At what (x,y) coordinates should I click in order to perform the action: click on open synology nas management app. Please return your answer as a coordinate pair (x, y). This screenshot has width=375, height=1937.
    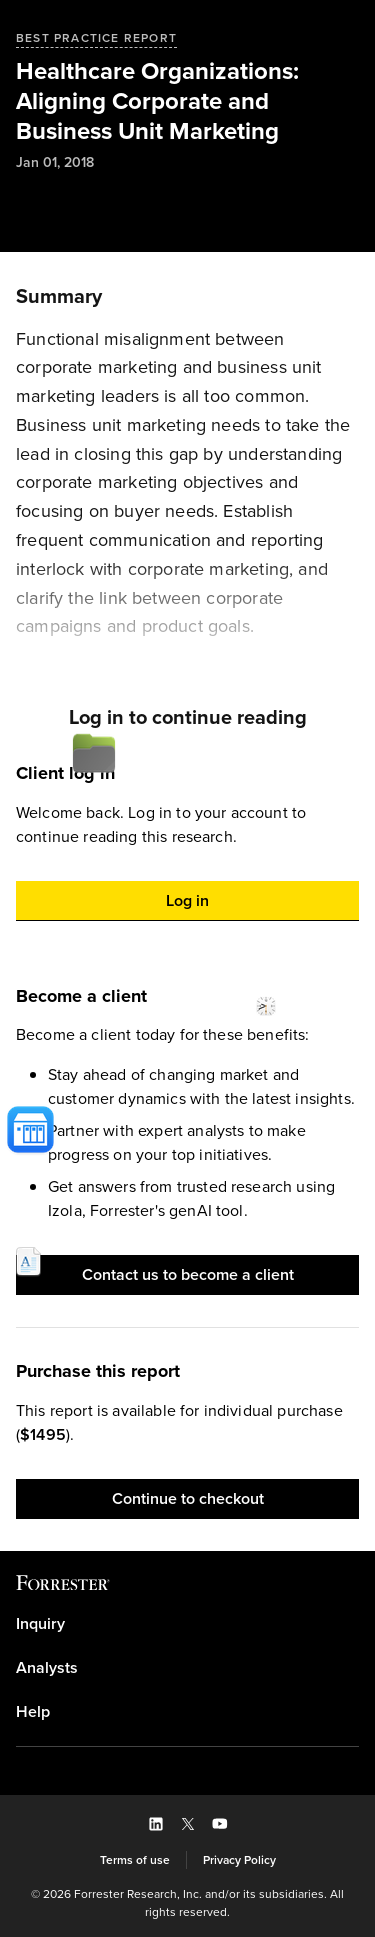
    Looking at the image, I should click on (30, 1129).